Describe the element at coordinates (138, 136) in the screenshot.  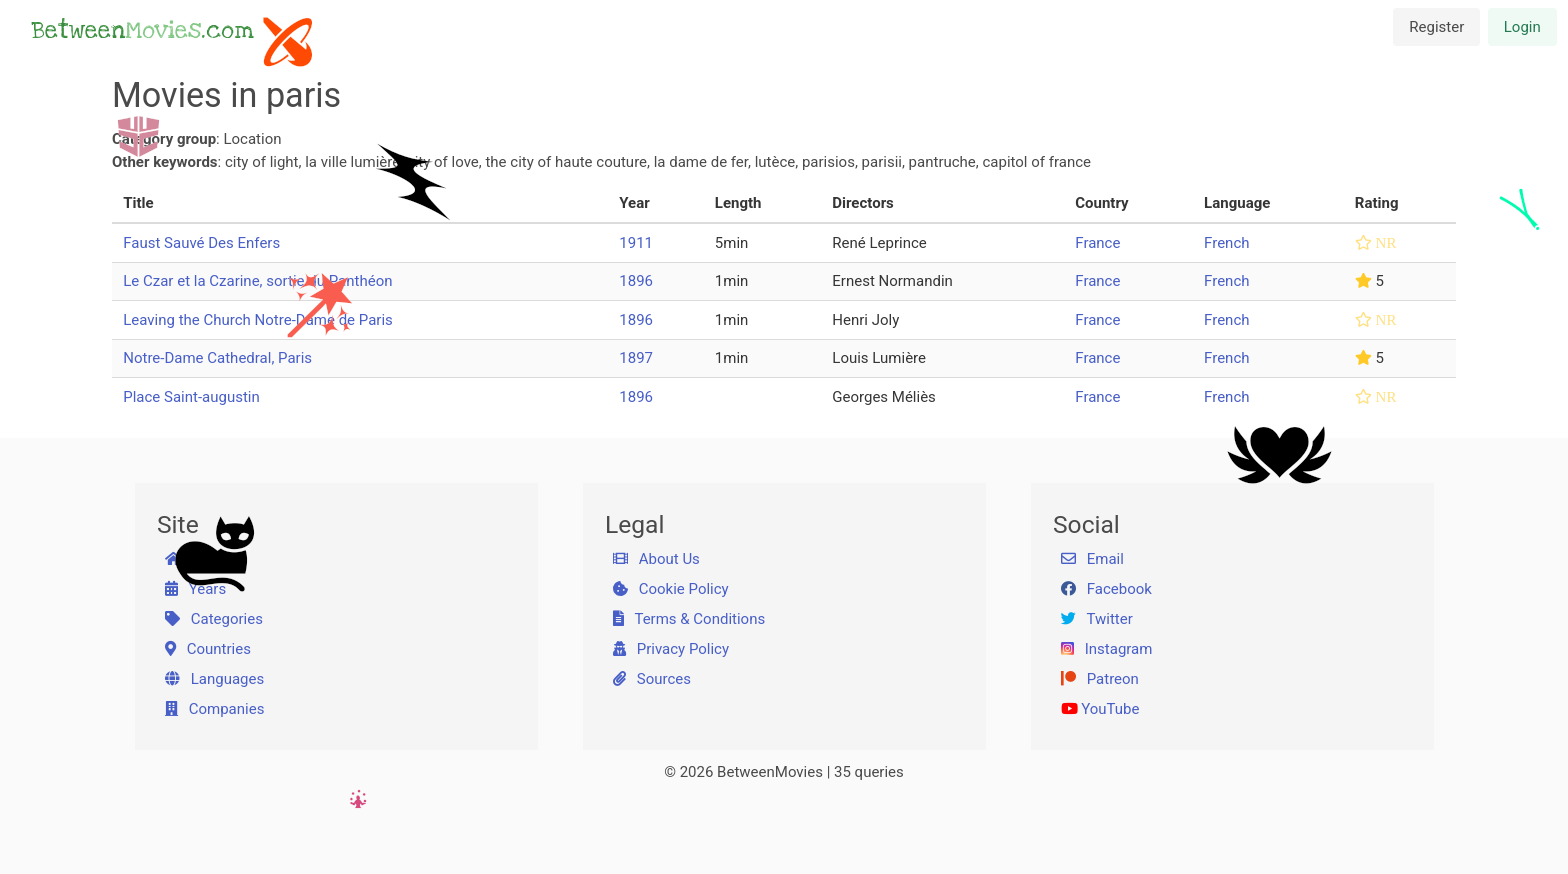
I see `abstract game logo or brand icon` at that location.